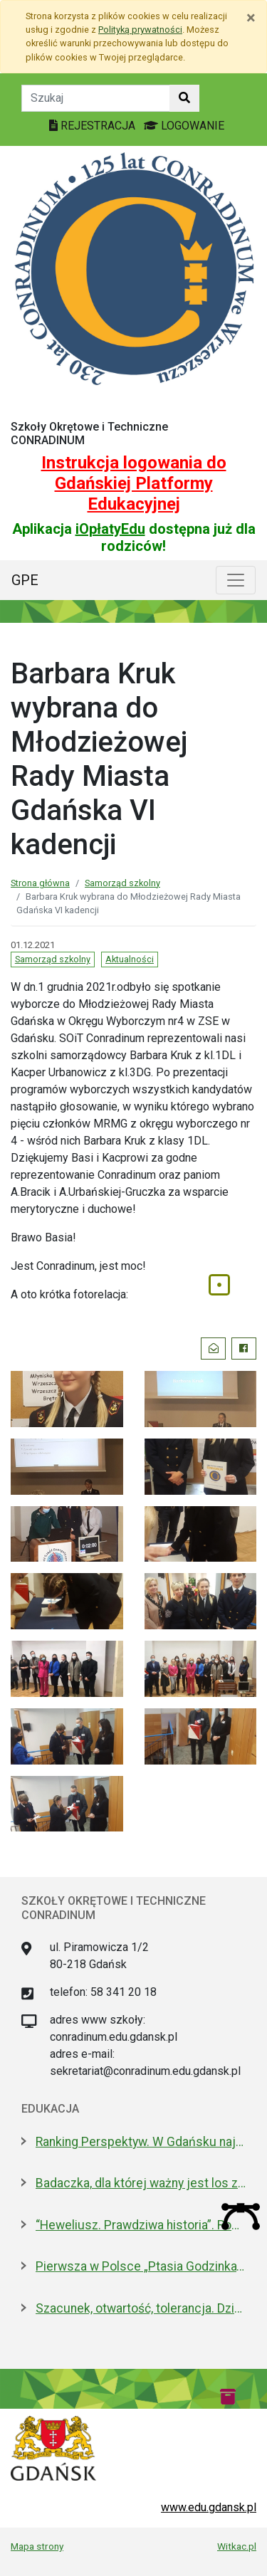  What do you see at coordinates (241, 2217) in the screenshot?
I see `access vector editing tools` at bounding box center [241, 2217].